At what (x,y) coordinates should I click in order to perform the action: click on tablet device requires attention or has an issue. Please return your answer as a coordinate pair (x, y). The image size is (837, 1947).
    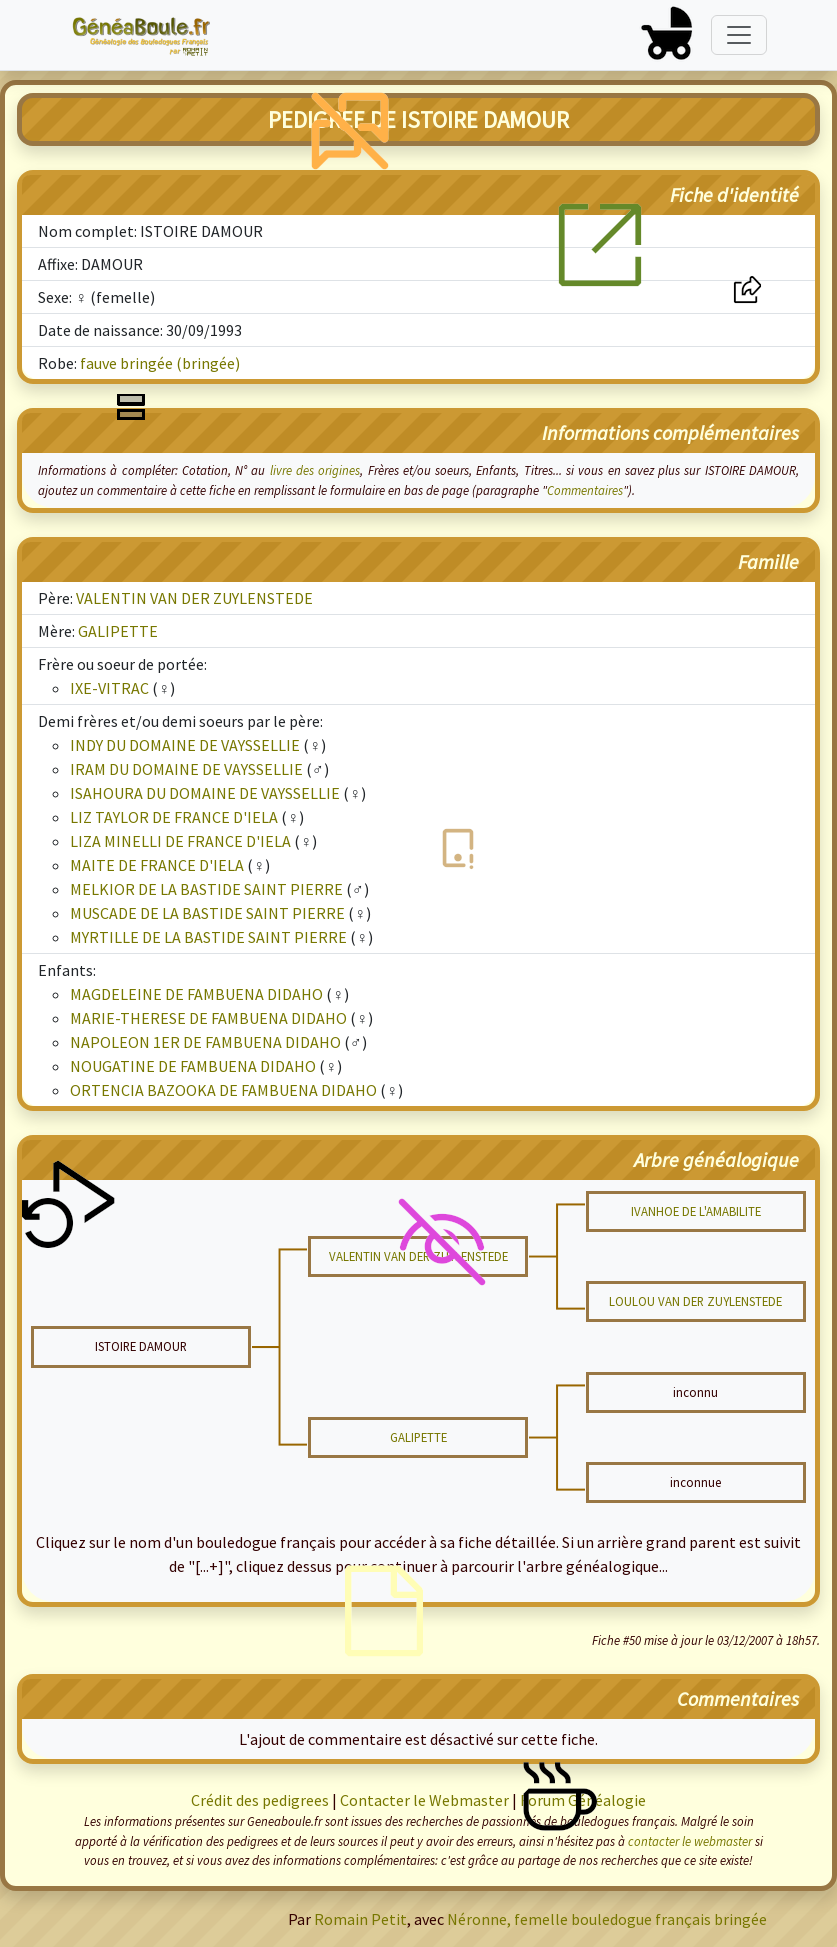
    Looking at the image, I should click on (458, 848).